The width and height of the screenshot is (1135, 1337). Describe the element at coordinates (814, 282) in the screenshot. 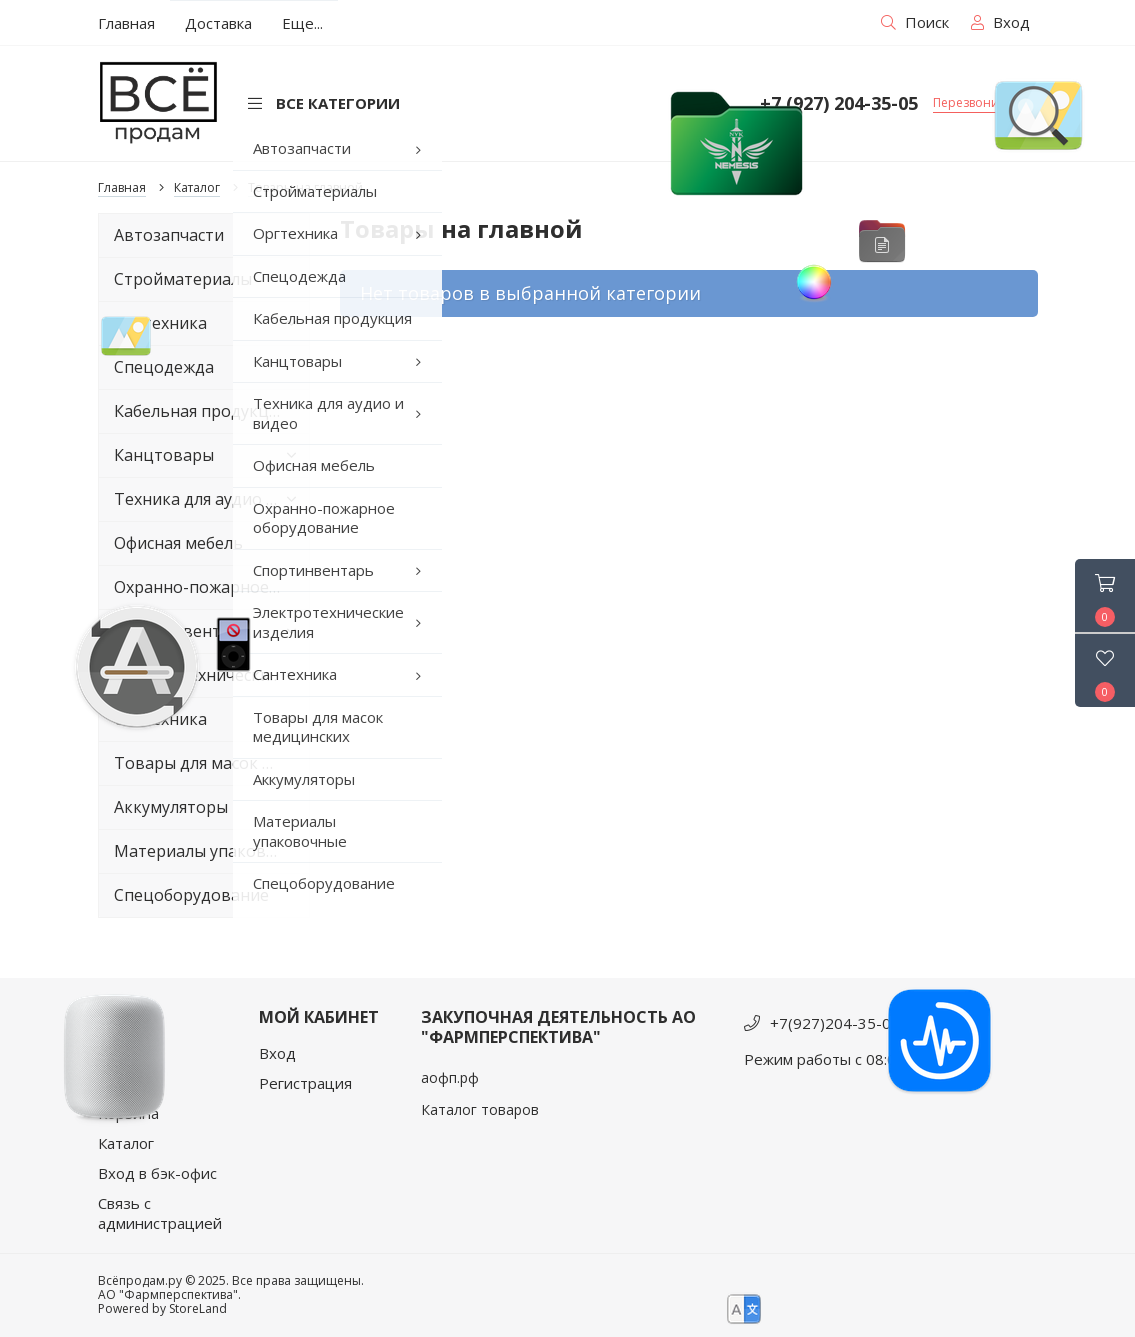

I see `customize profile background color` at that location.